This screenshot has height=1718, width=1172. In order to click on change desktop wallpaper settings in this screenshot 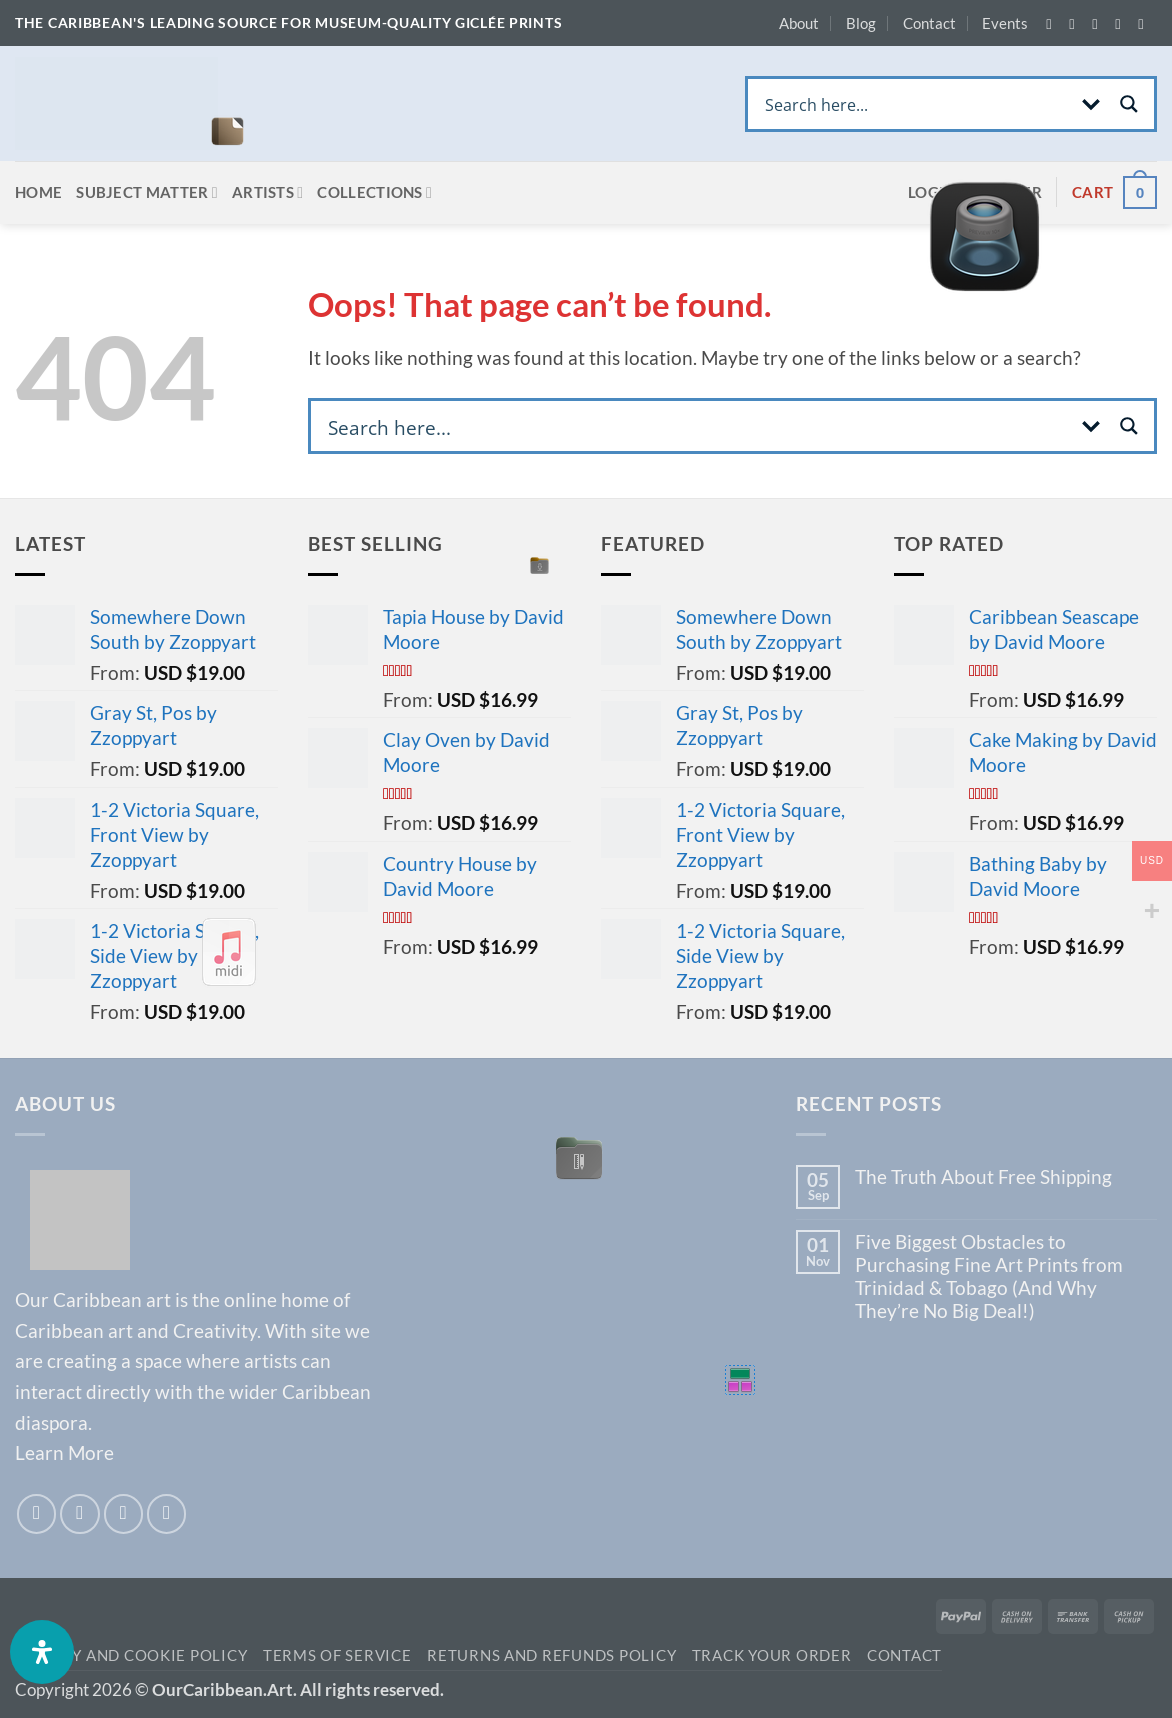, I will do `click(227, 130)`.